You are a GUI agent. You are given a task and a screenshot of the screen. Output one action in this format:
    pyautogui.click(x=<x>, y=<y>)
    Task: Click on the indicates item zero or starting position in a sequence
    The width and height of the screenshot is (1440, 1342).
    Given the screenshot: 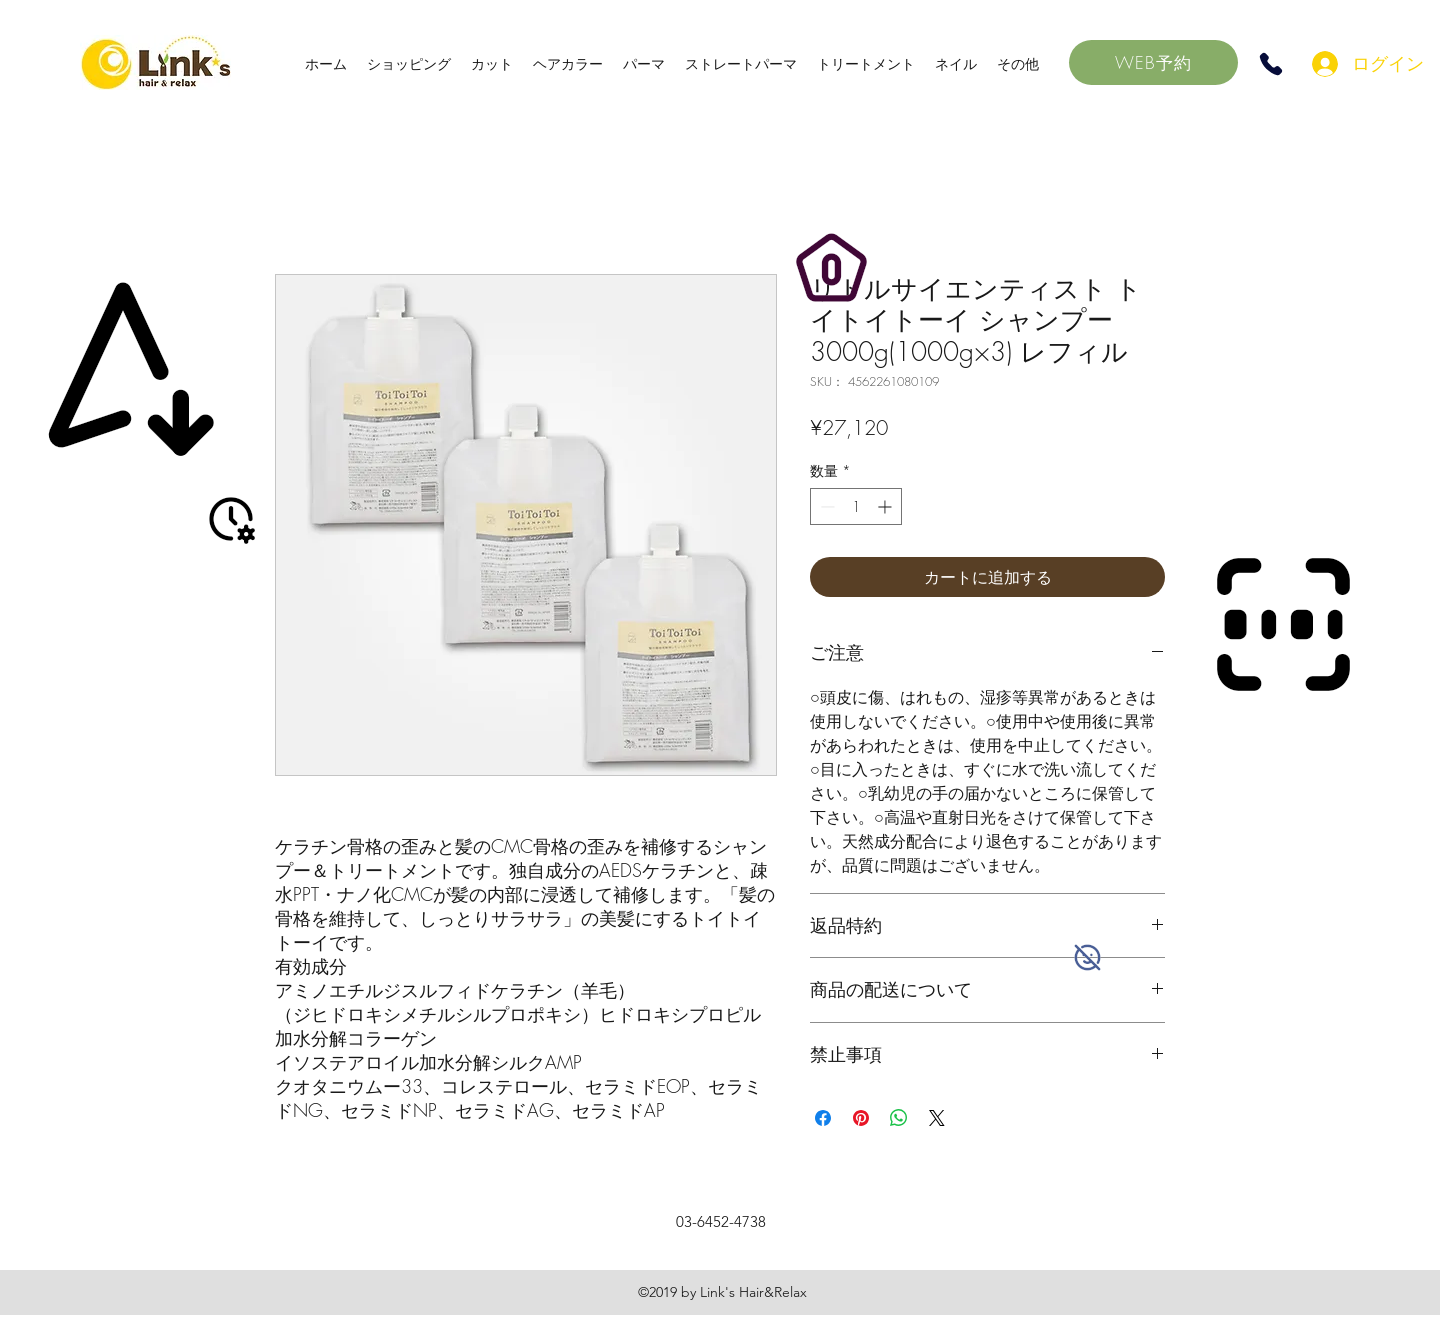 What is the action you would take?
    pyautogui.click(x=831, y=269)
    